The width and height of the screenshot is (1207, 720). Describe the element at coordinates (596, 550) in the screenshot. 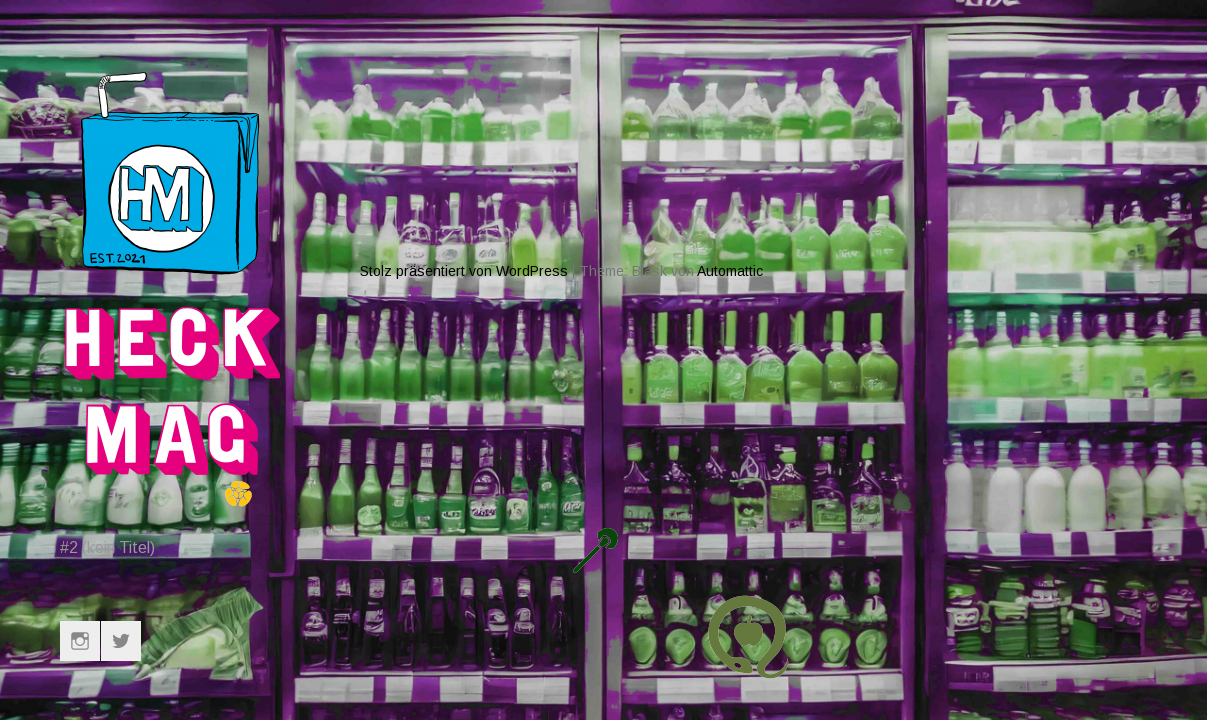

I see `dental examination tool icon` at that location.